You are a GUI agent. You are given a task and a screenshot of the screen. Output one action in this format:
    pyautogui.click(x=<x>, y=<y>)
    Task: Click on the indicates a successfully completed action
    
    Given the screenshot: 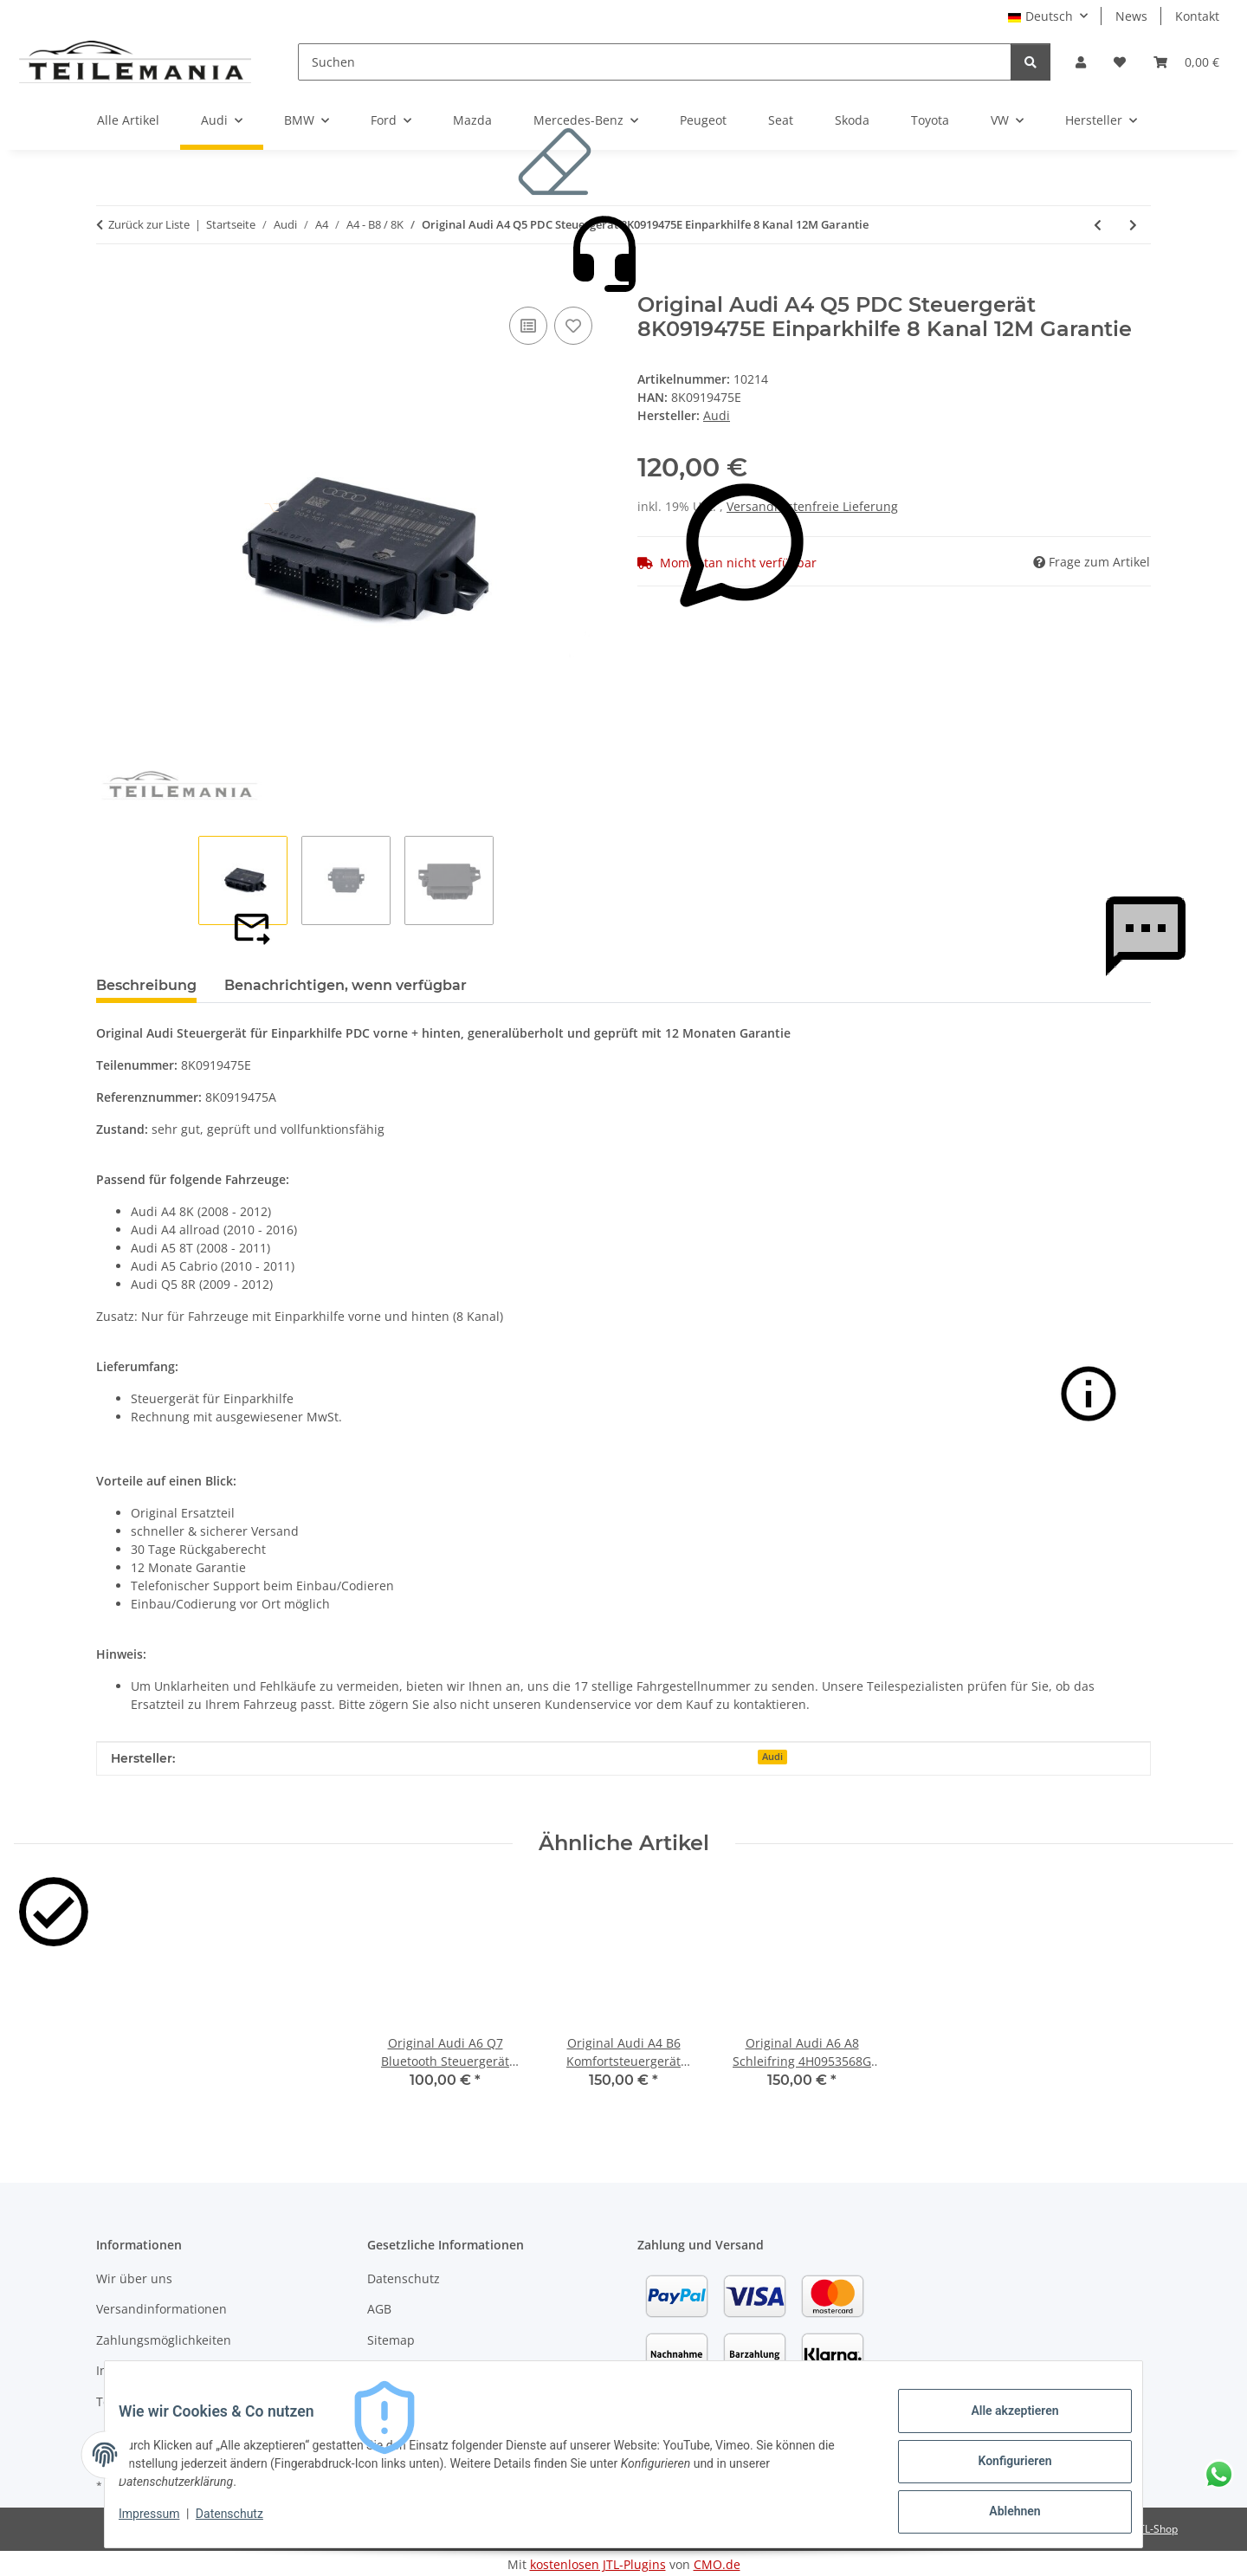 What is the action you would take?
    pyautogui.click(x=54, y=1912)
    